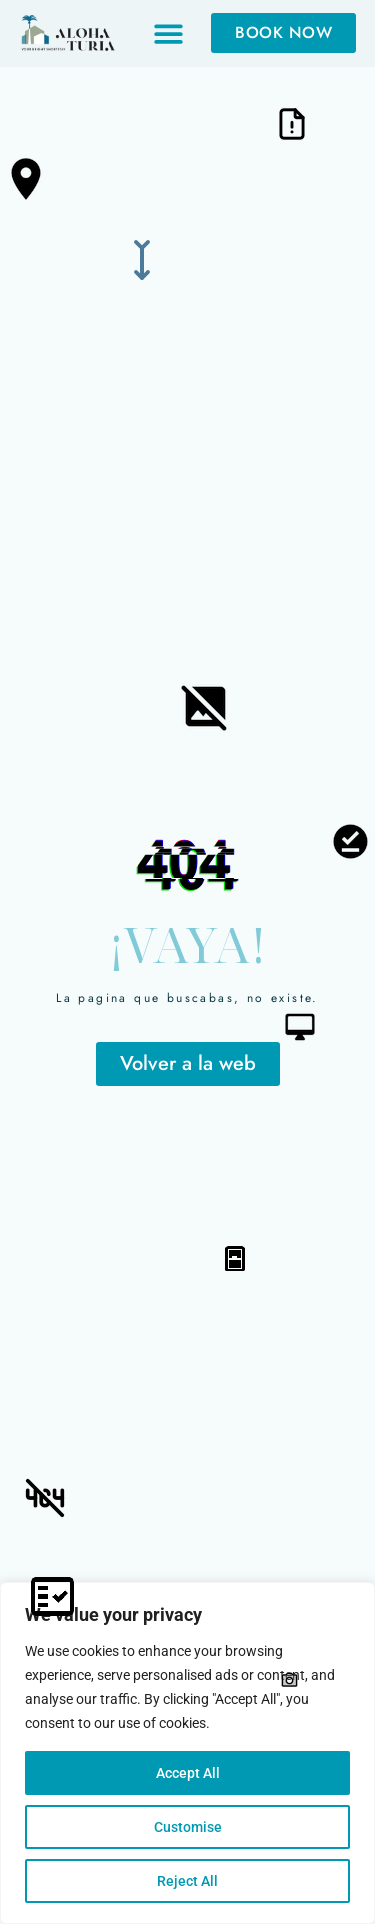  Describe the element at coordinates (235, 1259) in the screenshot. I see `view window sensor status` at that location.